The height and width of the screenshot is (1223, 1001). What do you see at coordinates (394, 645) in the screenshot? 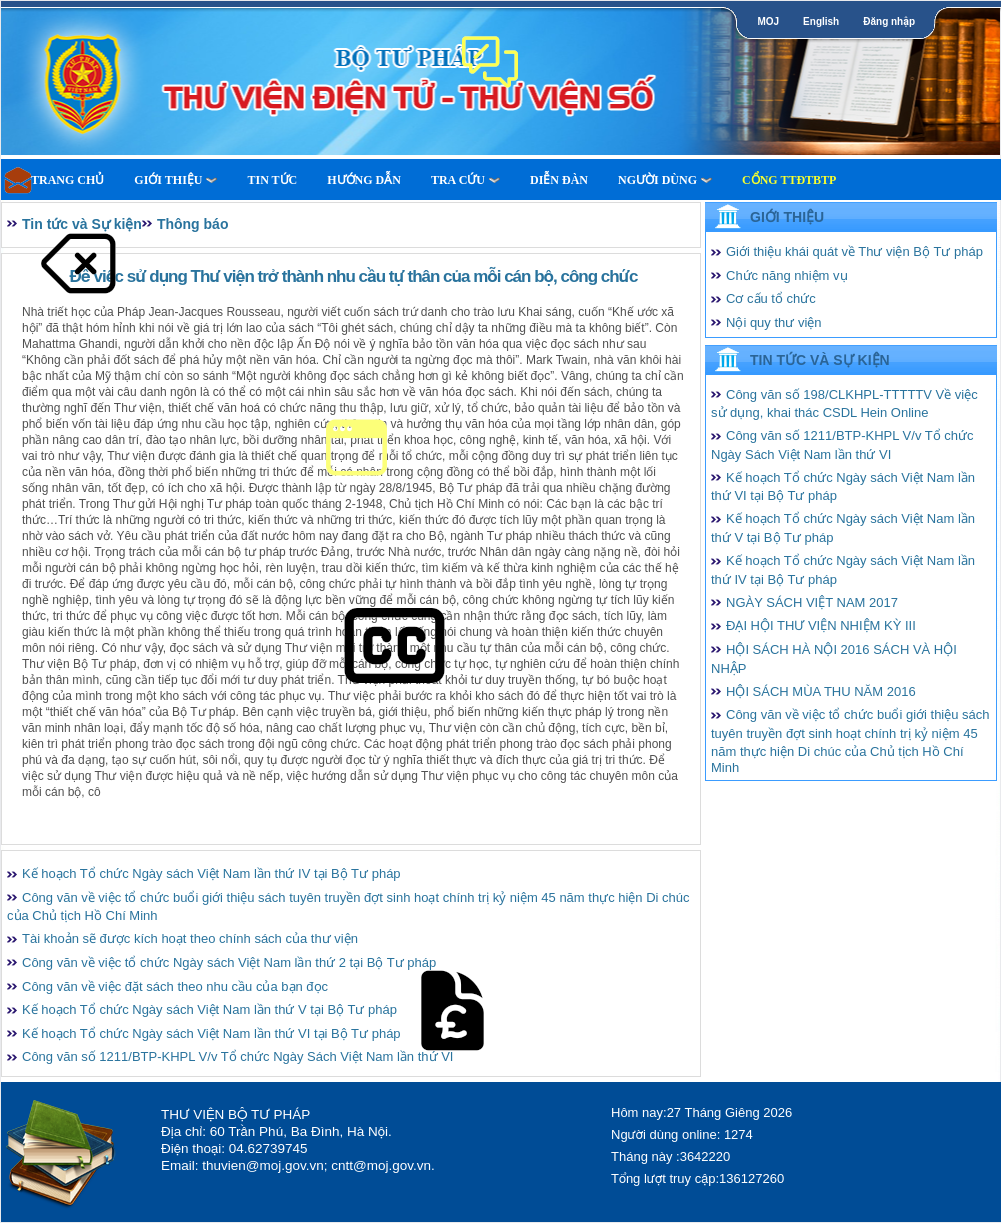
I see `enable closed captions for video content` at bounding box center [394, 645].